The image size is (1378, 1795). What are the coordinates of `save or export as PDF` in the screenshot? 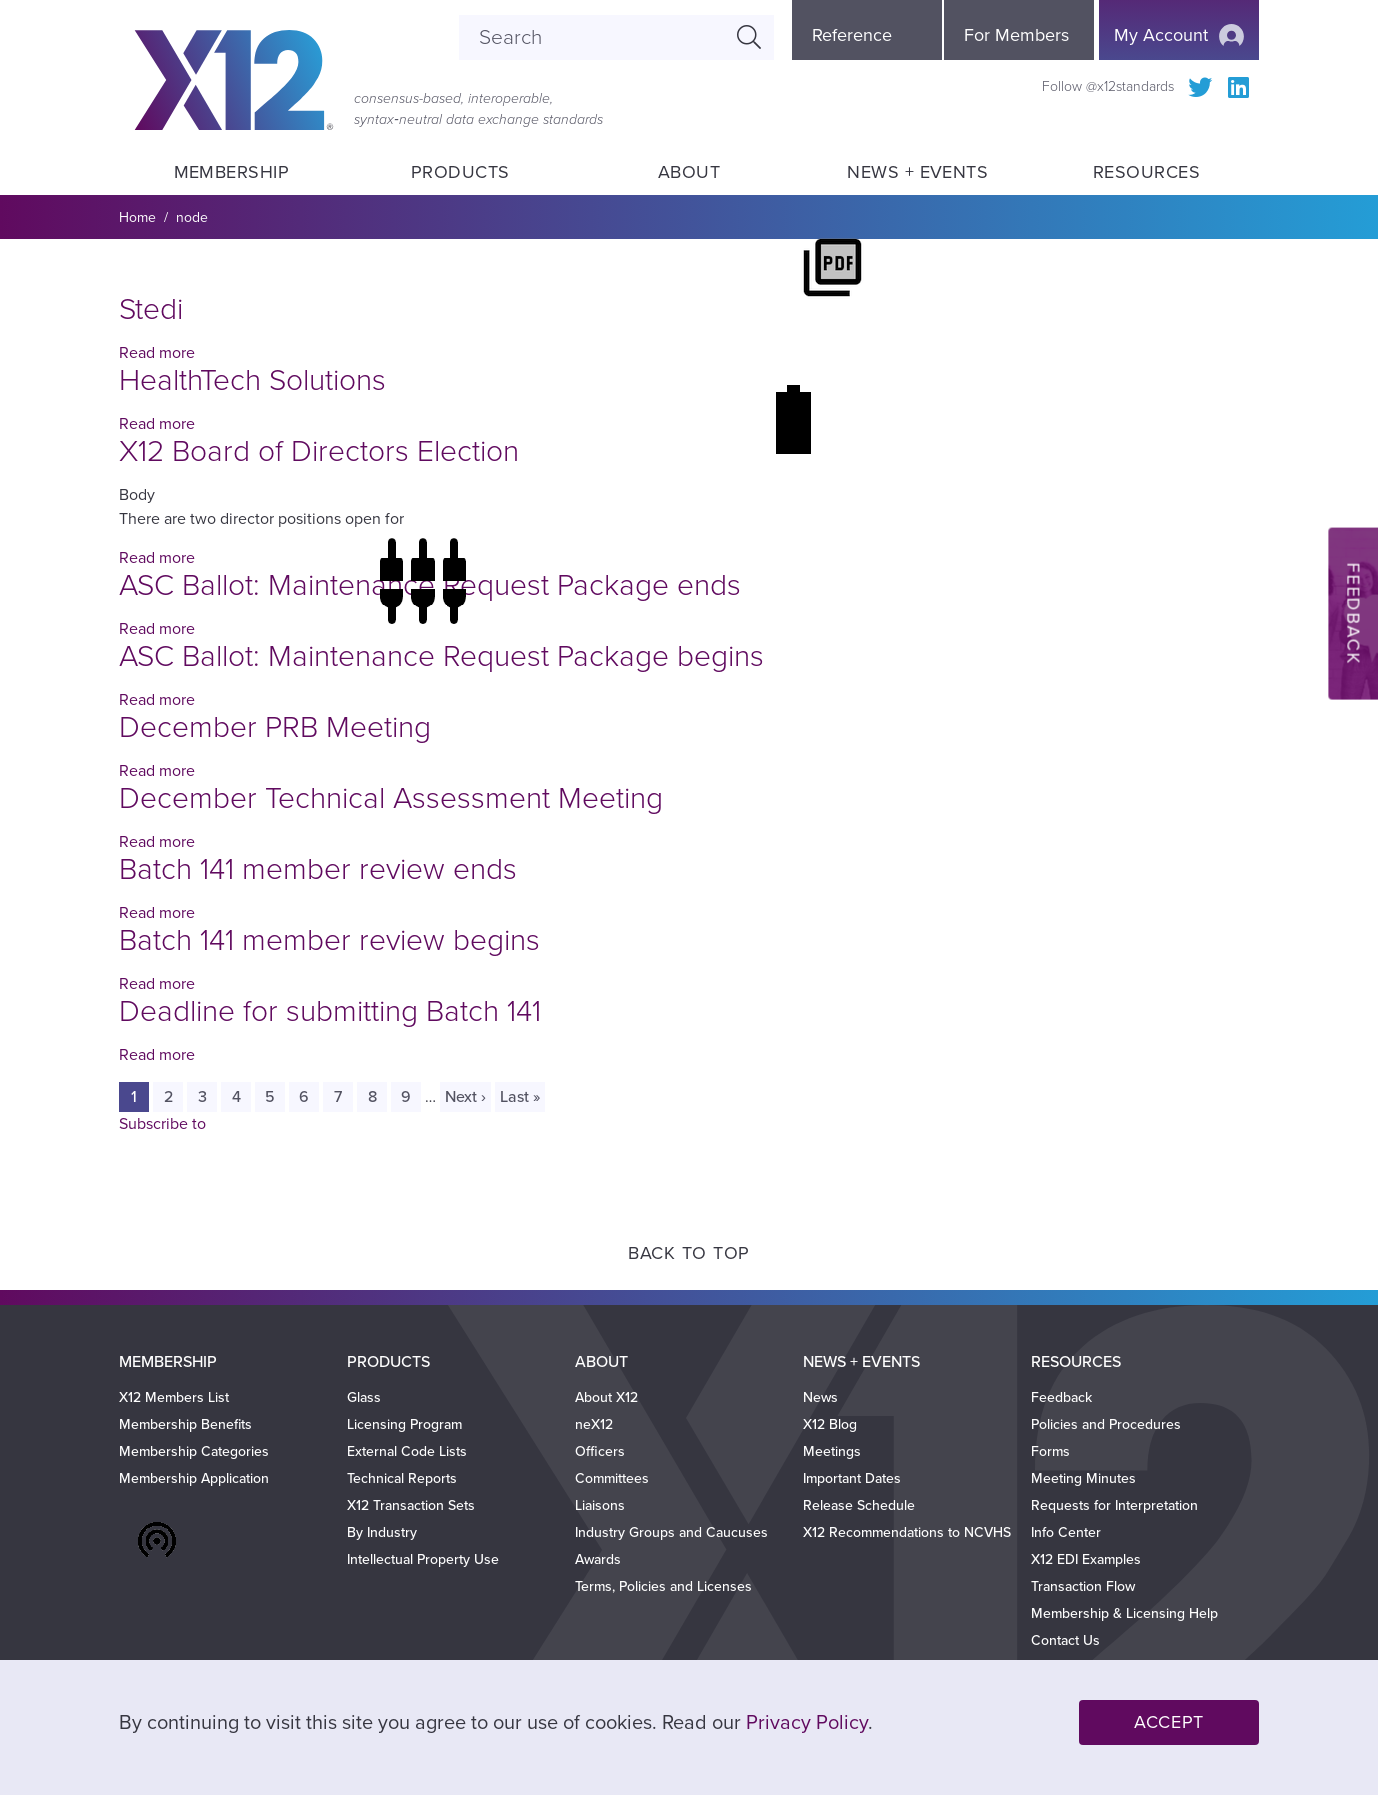 It's located at (832, 267).